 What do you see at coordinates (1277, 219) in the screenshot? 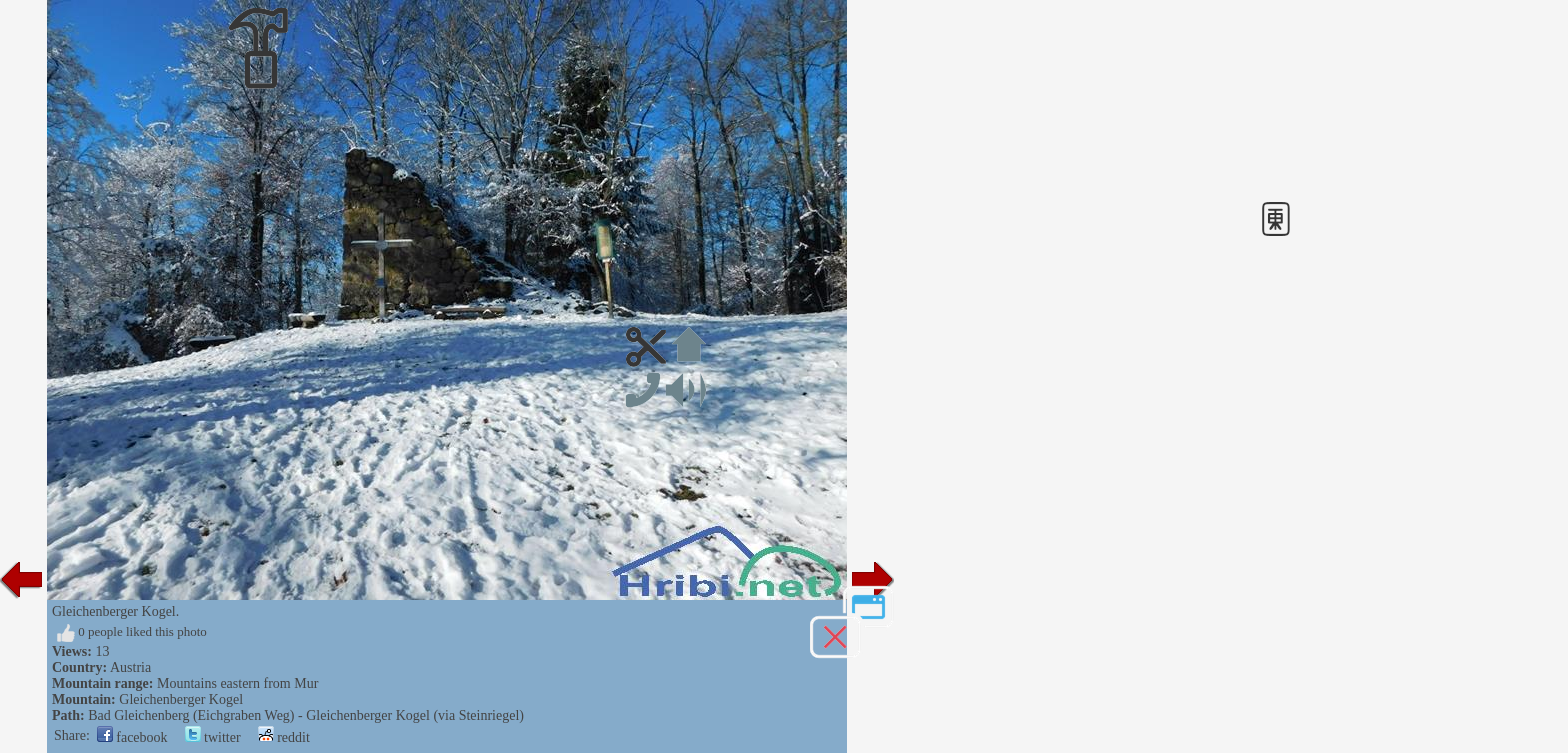
I see `launch gnome mahjongg tile matching game` at bounding box center [1277, 219].